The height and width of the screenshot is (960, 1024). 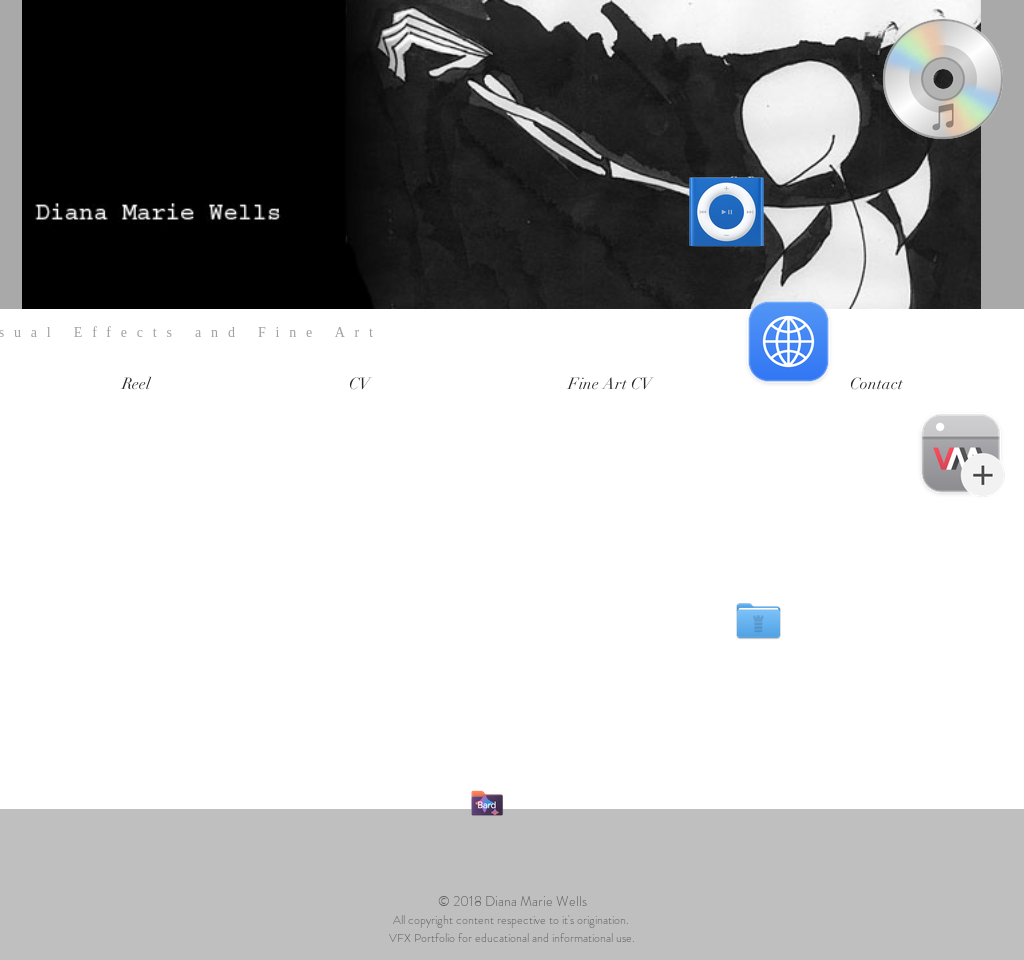 What do you see at coordinates (726, 211) in the screenshot?
I see `iPod shuffle device connected` at bounding box center [726, 211].